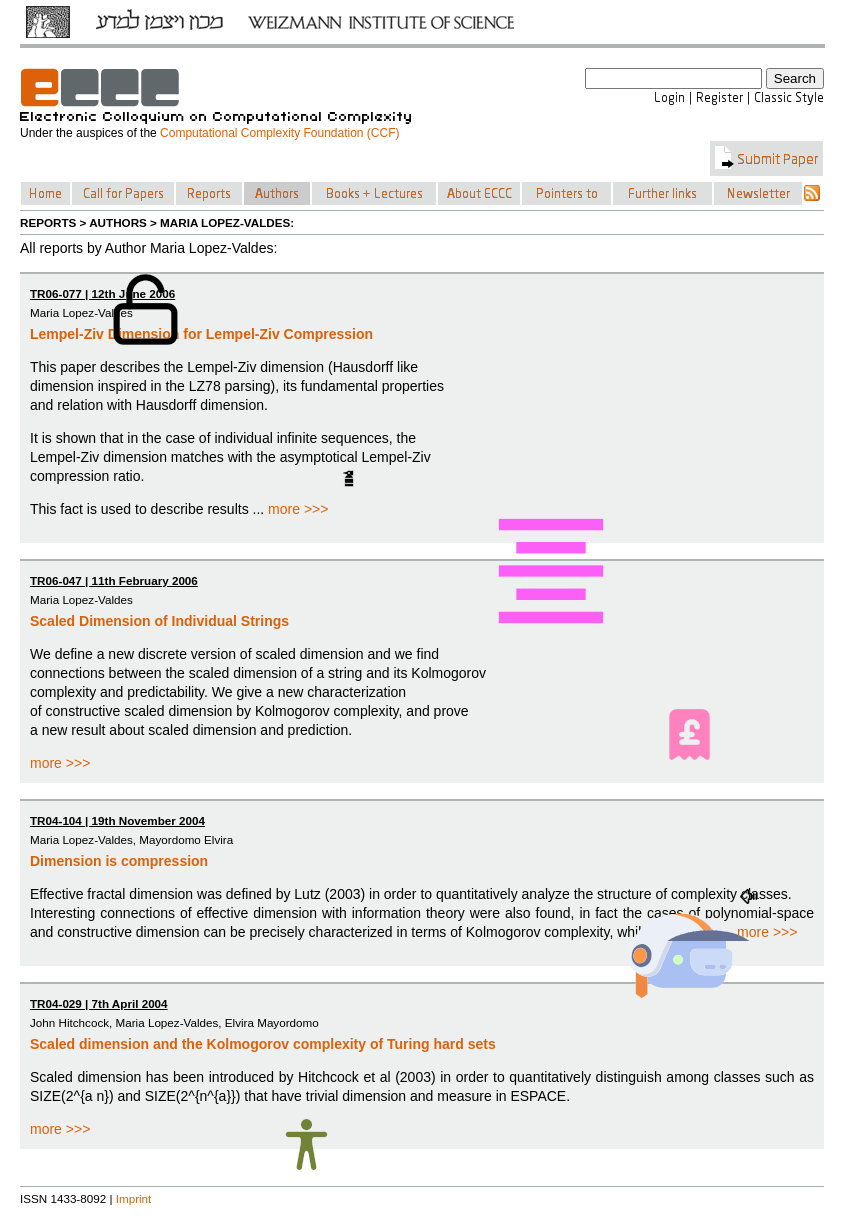 The width and height of the screenshot is (844, 1225). What do you see at coordinates (689, 734) in the screenshot?
I see `view receipt or transaction in British pounds` at bounding box center [689, 734].